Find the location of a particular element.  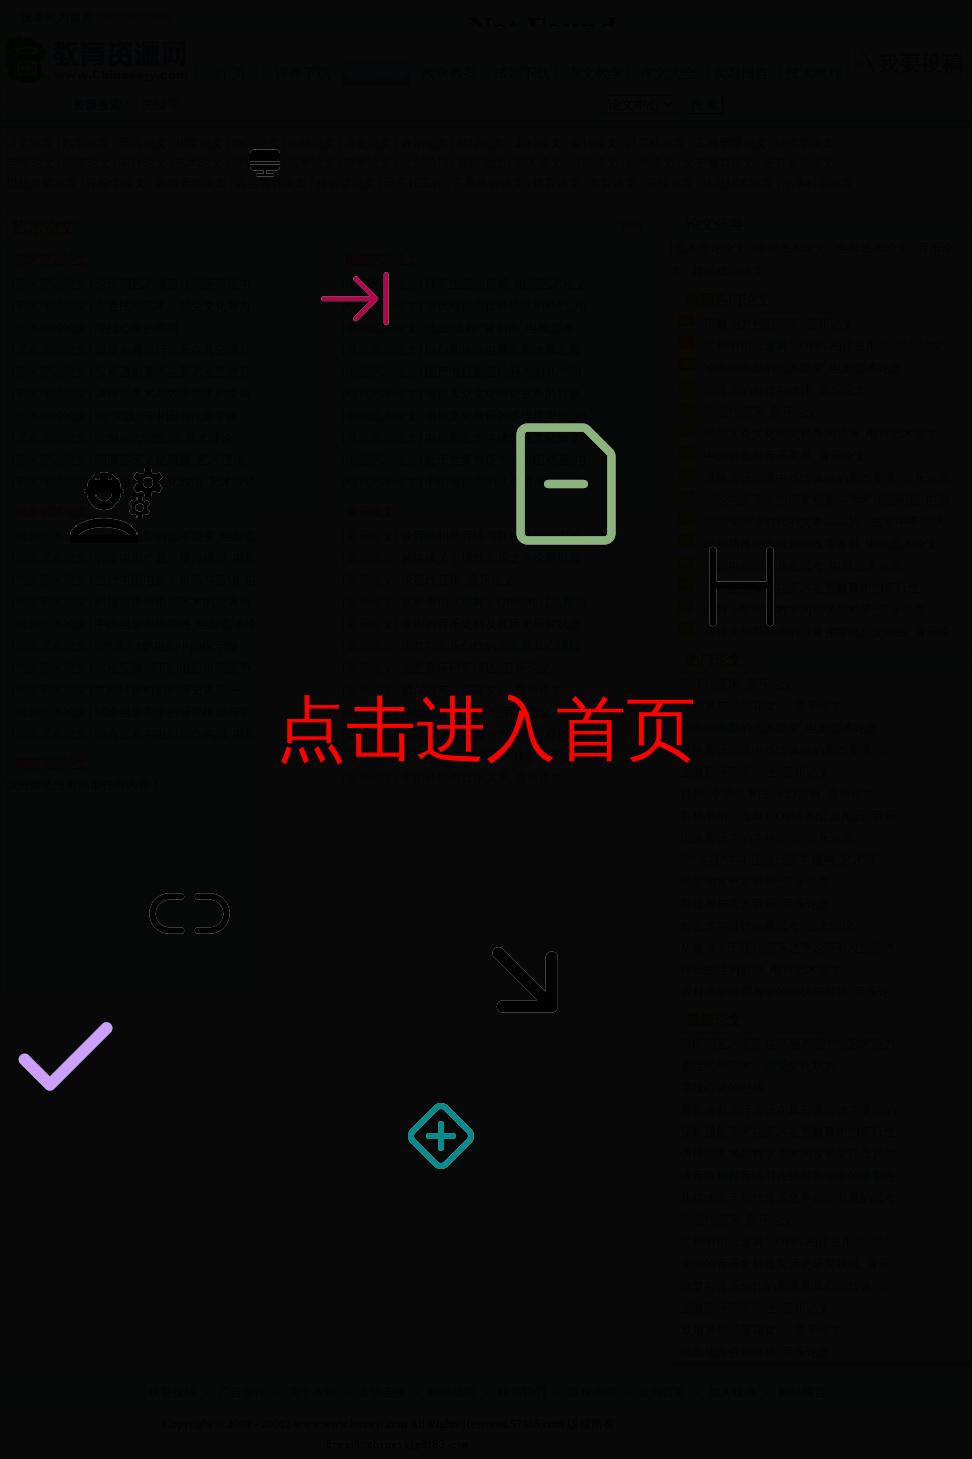

access engineering or technical settings is located at coordinates (116, 505).